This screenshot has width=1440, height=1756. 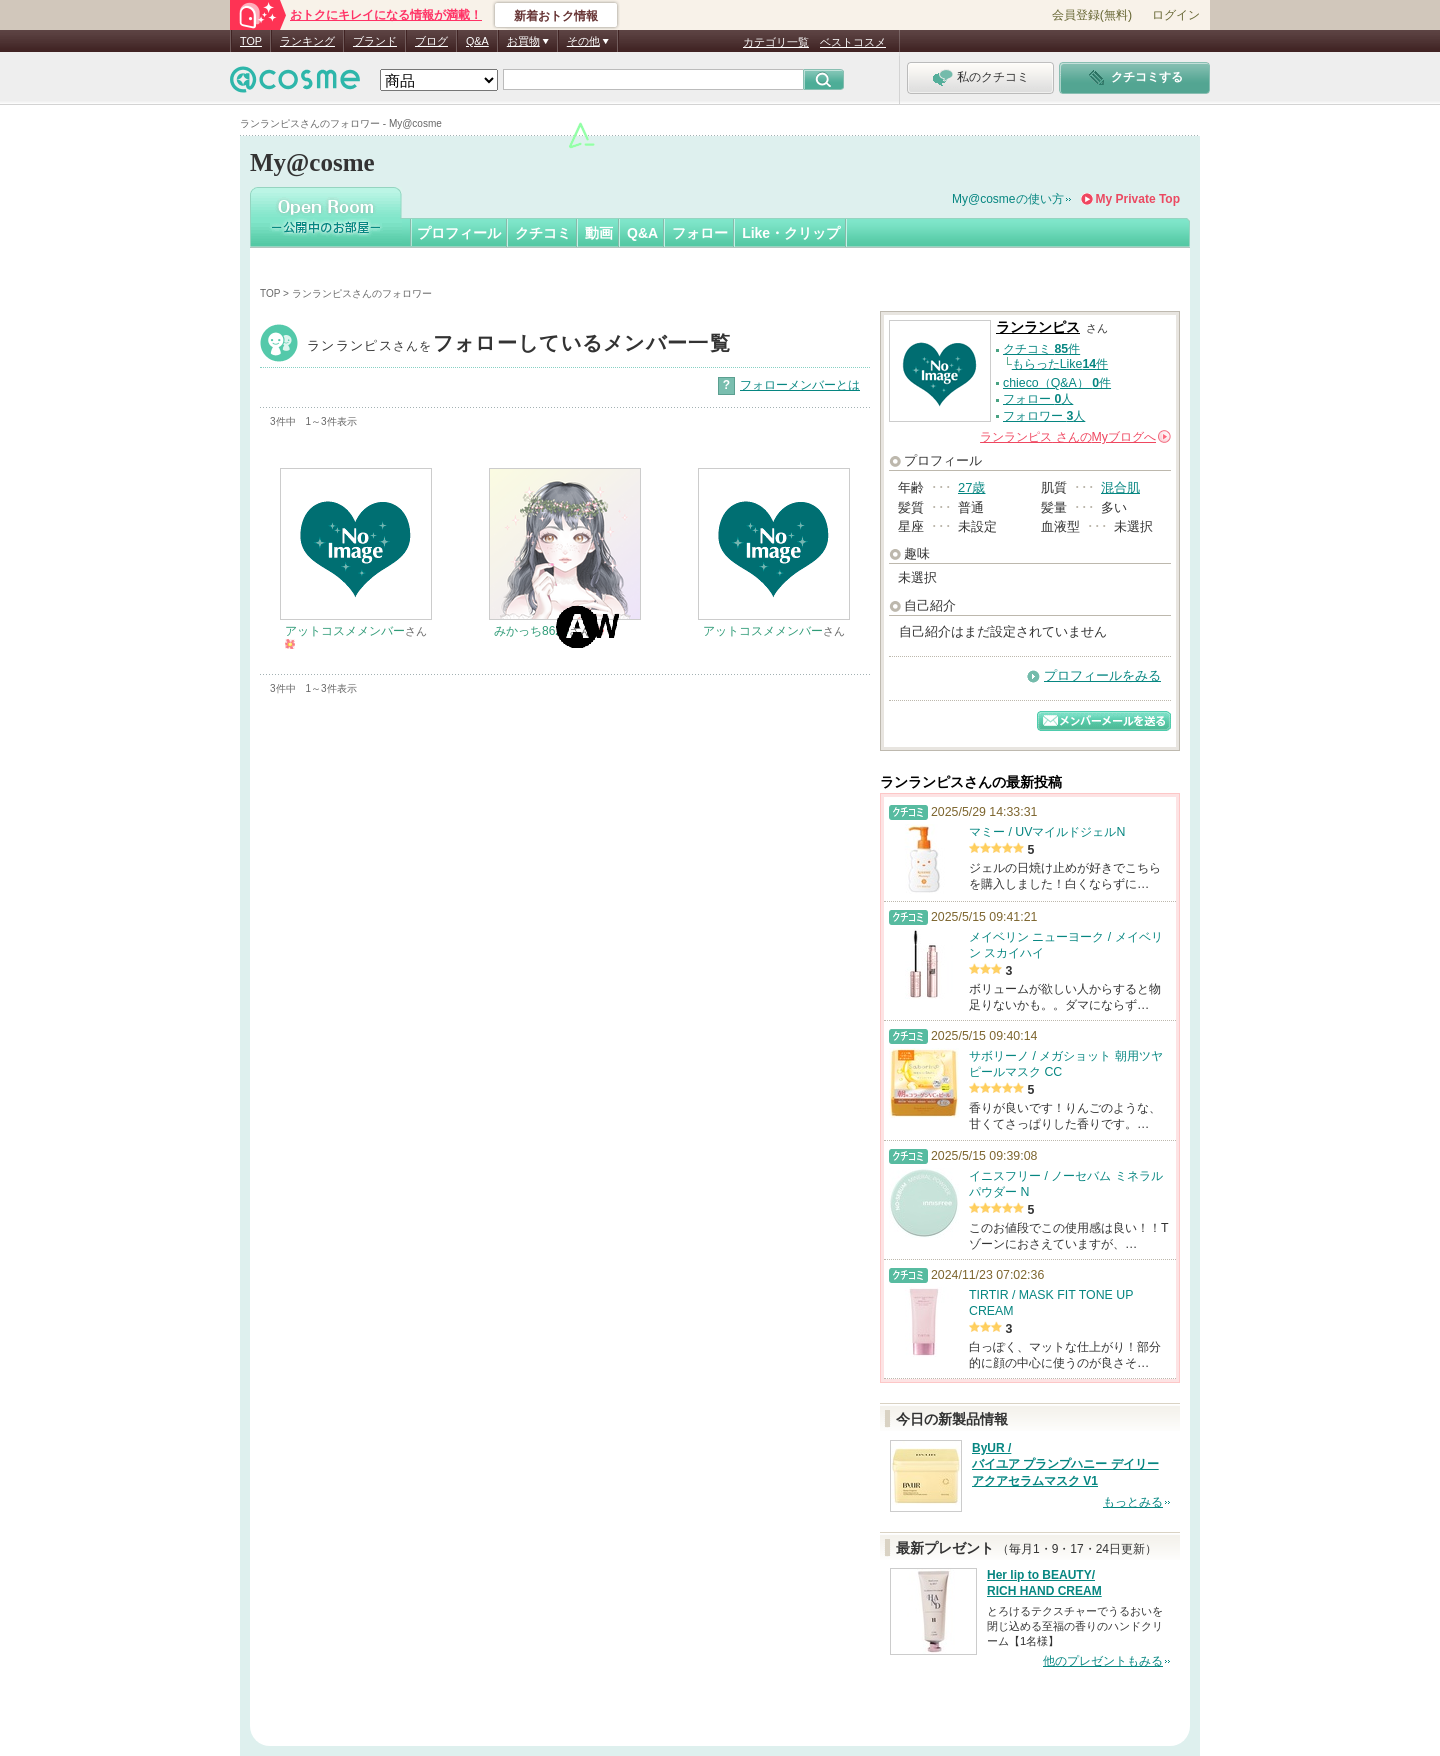 I want to click on remove a navigation waypoint, so click(x=580, y=135).